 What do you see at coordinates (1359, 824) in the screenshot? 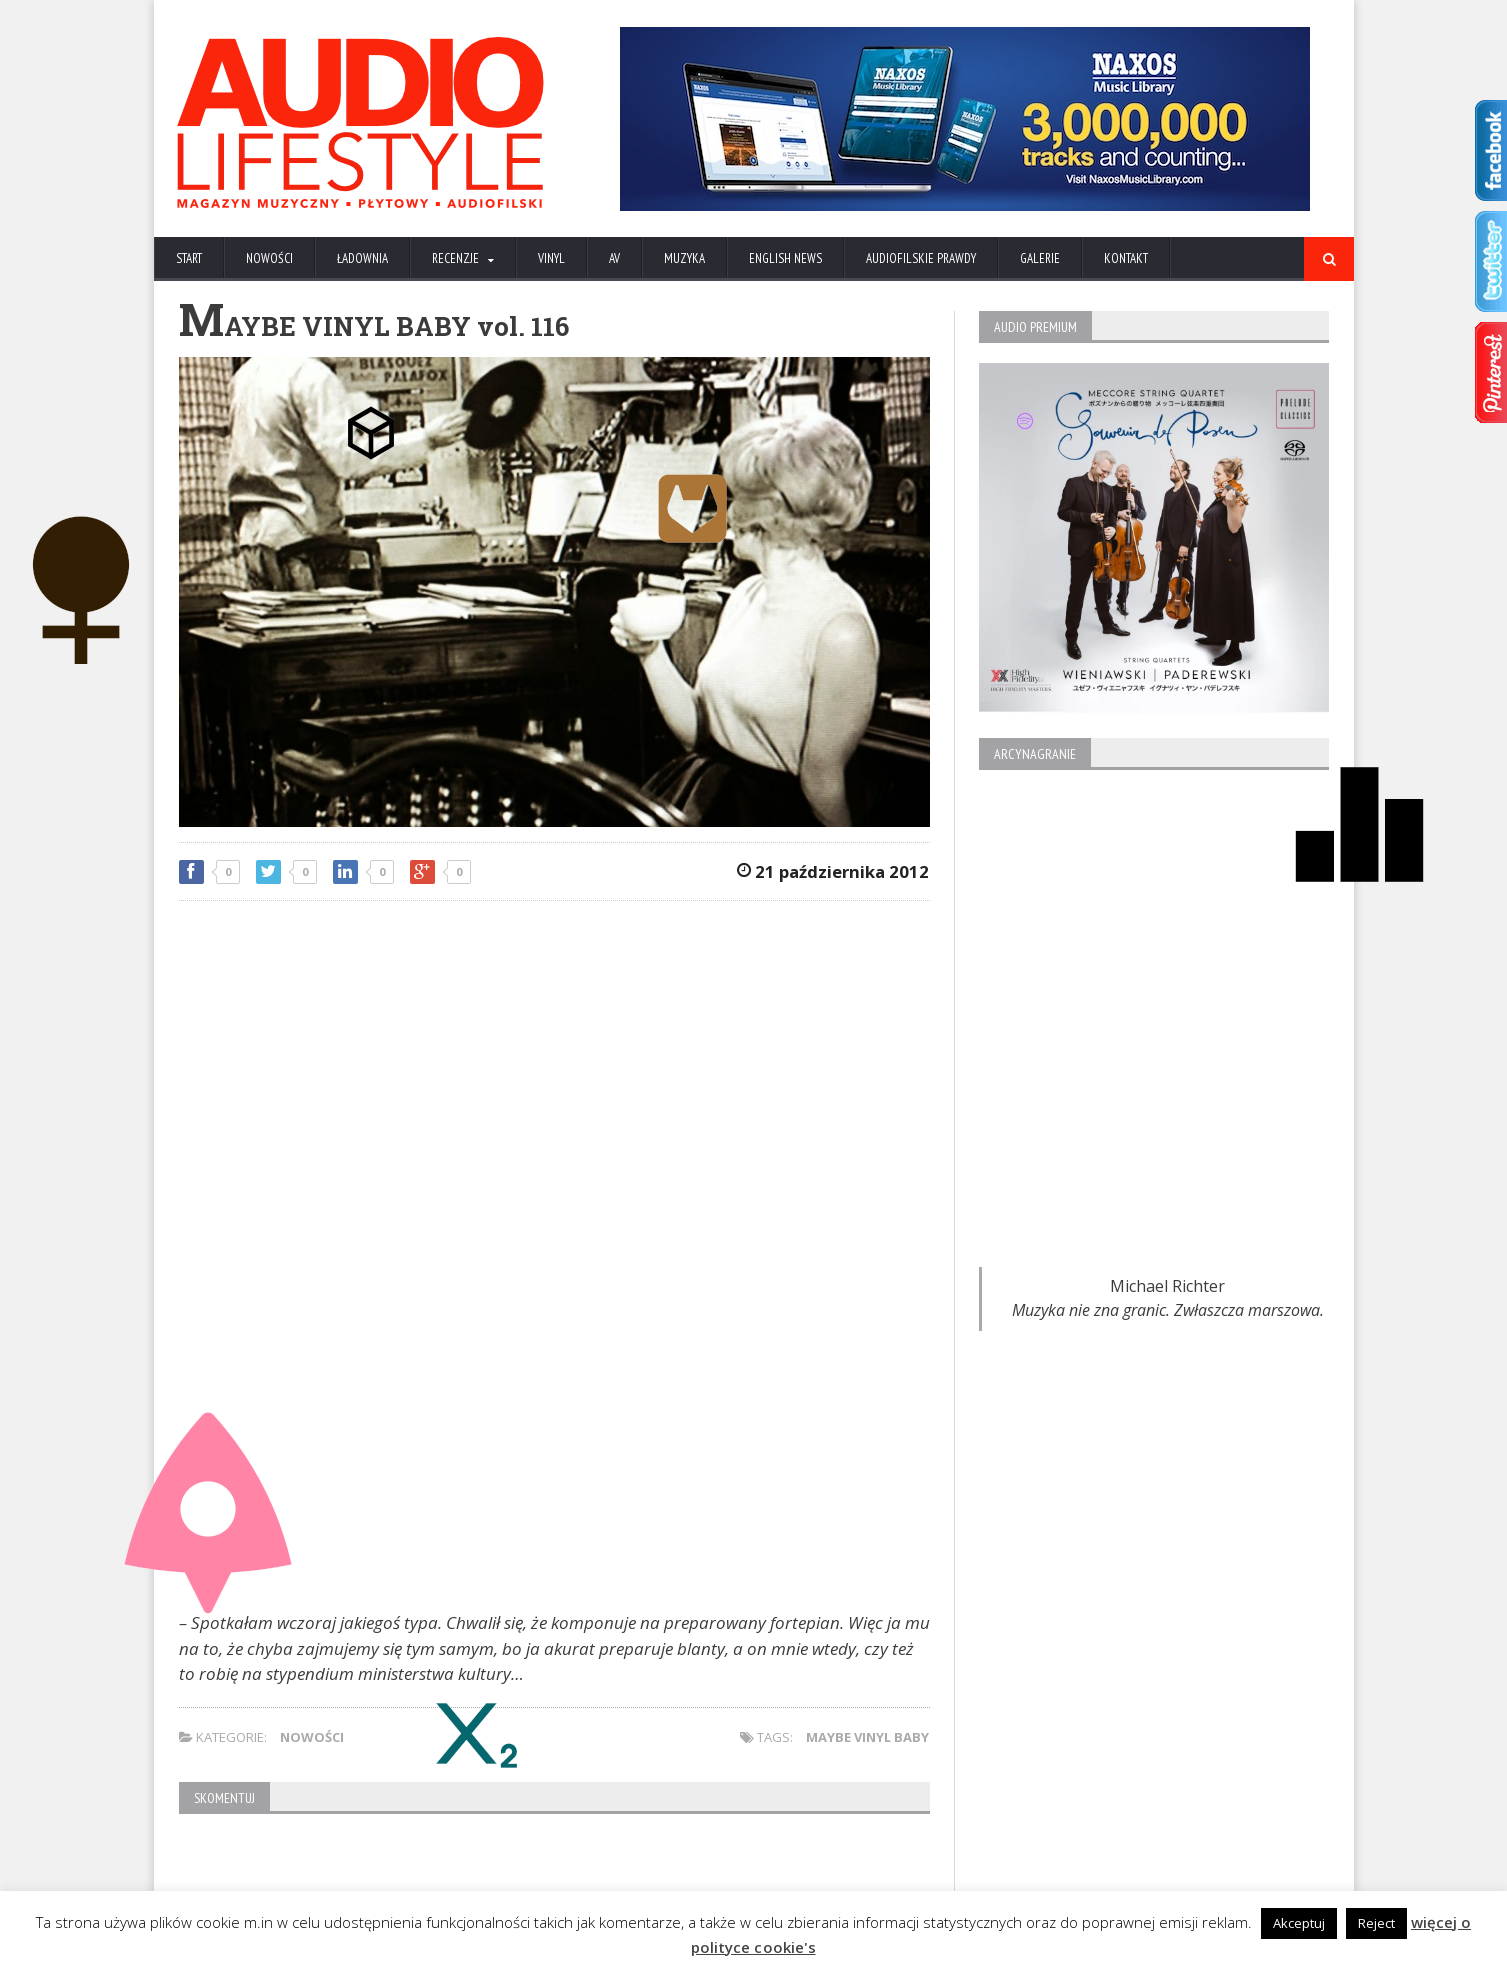
I see `view analytics or statistics` at bounding box center [1359, 824].